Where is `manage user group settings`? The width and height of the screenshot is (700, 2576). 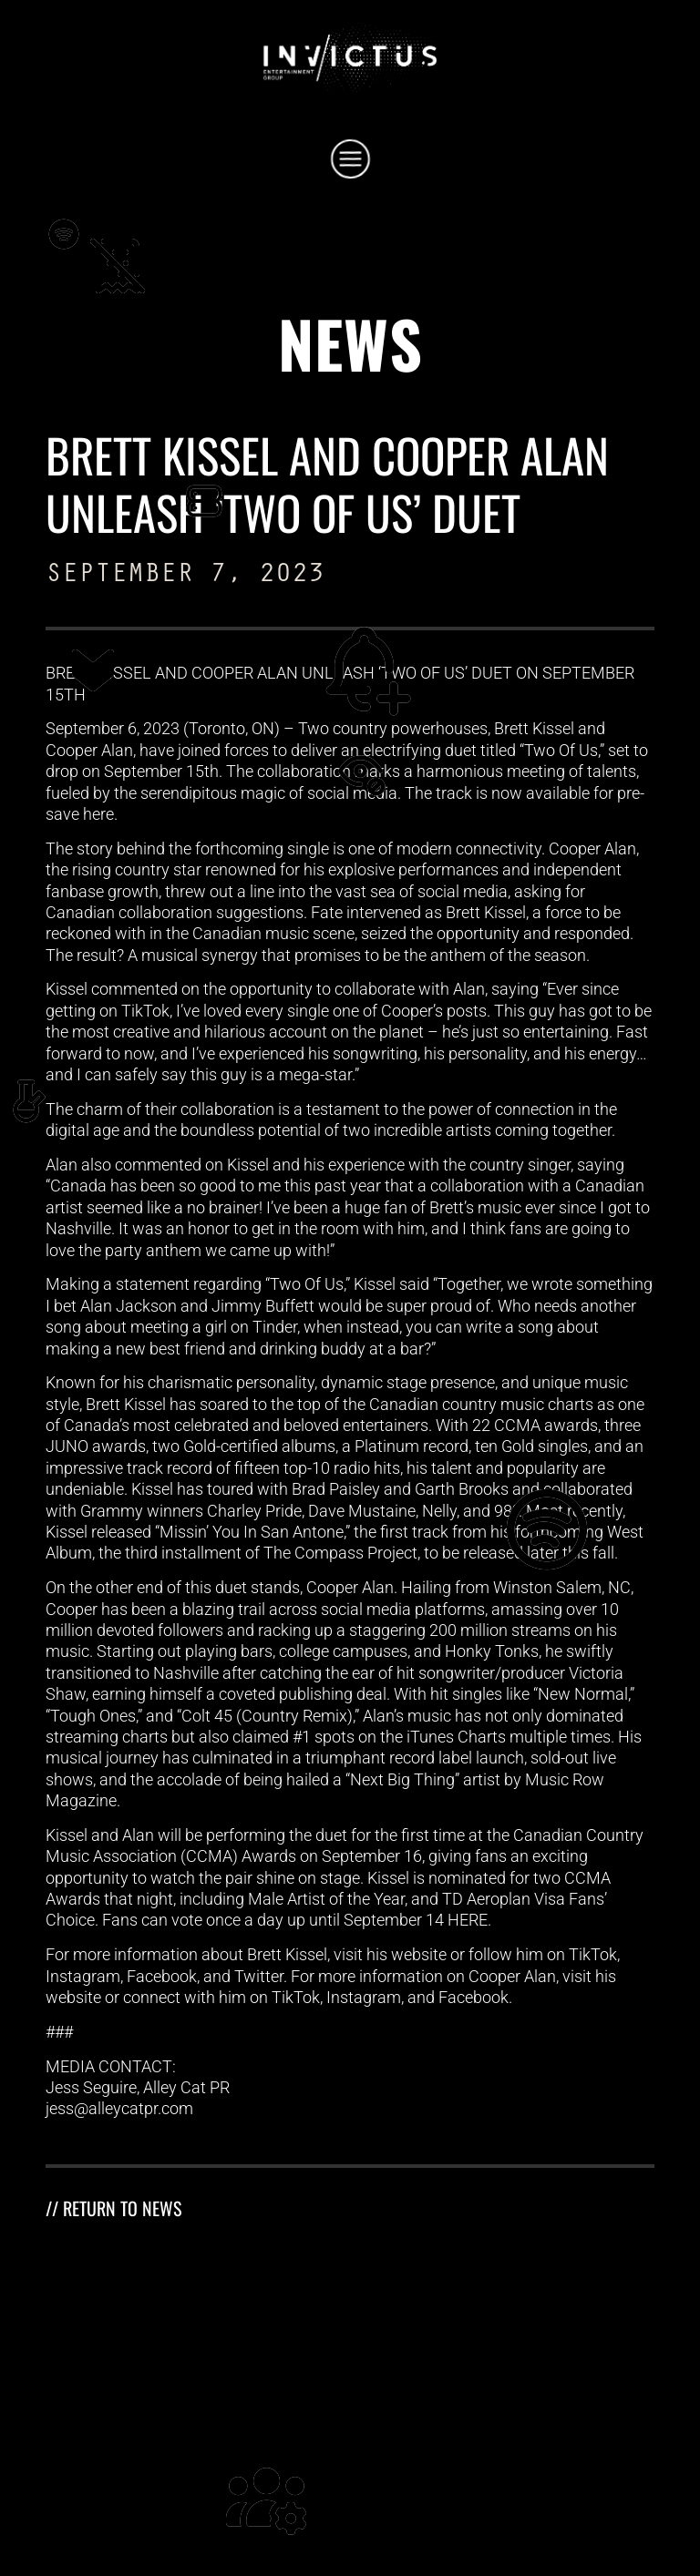
manage user group settings is located at coordinates (266, 2498).